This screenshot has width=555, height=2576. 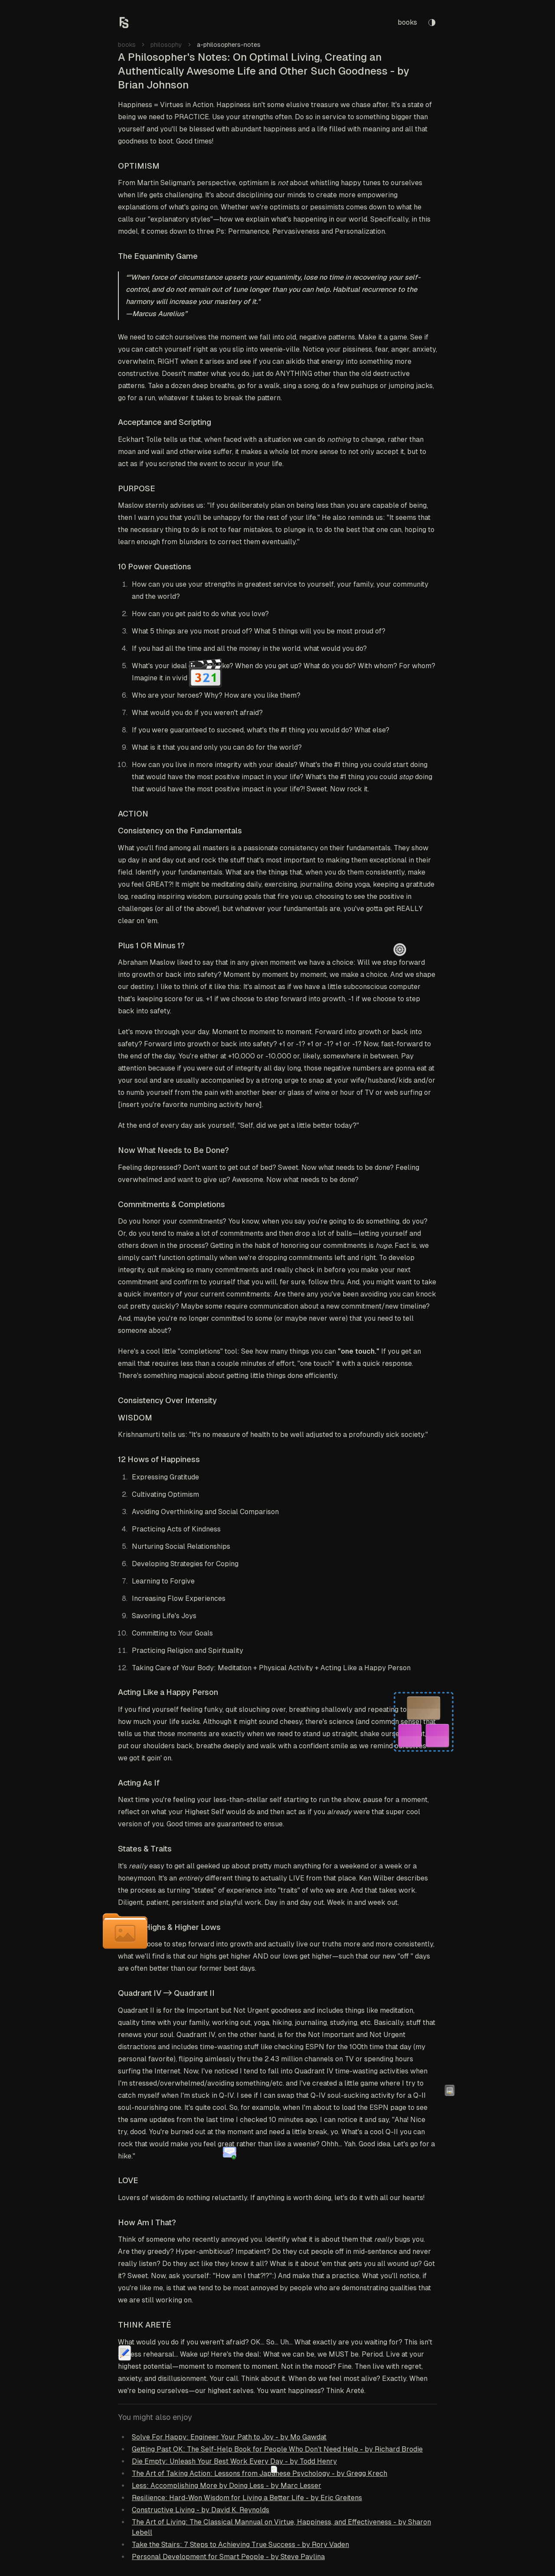 I want to click on open the software learning center, so click(x=124, y=2353).